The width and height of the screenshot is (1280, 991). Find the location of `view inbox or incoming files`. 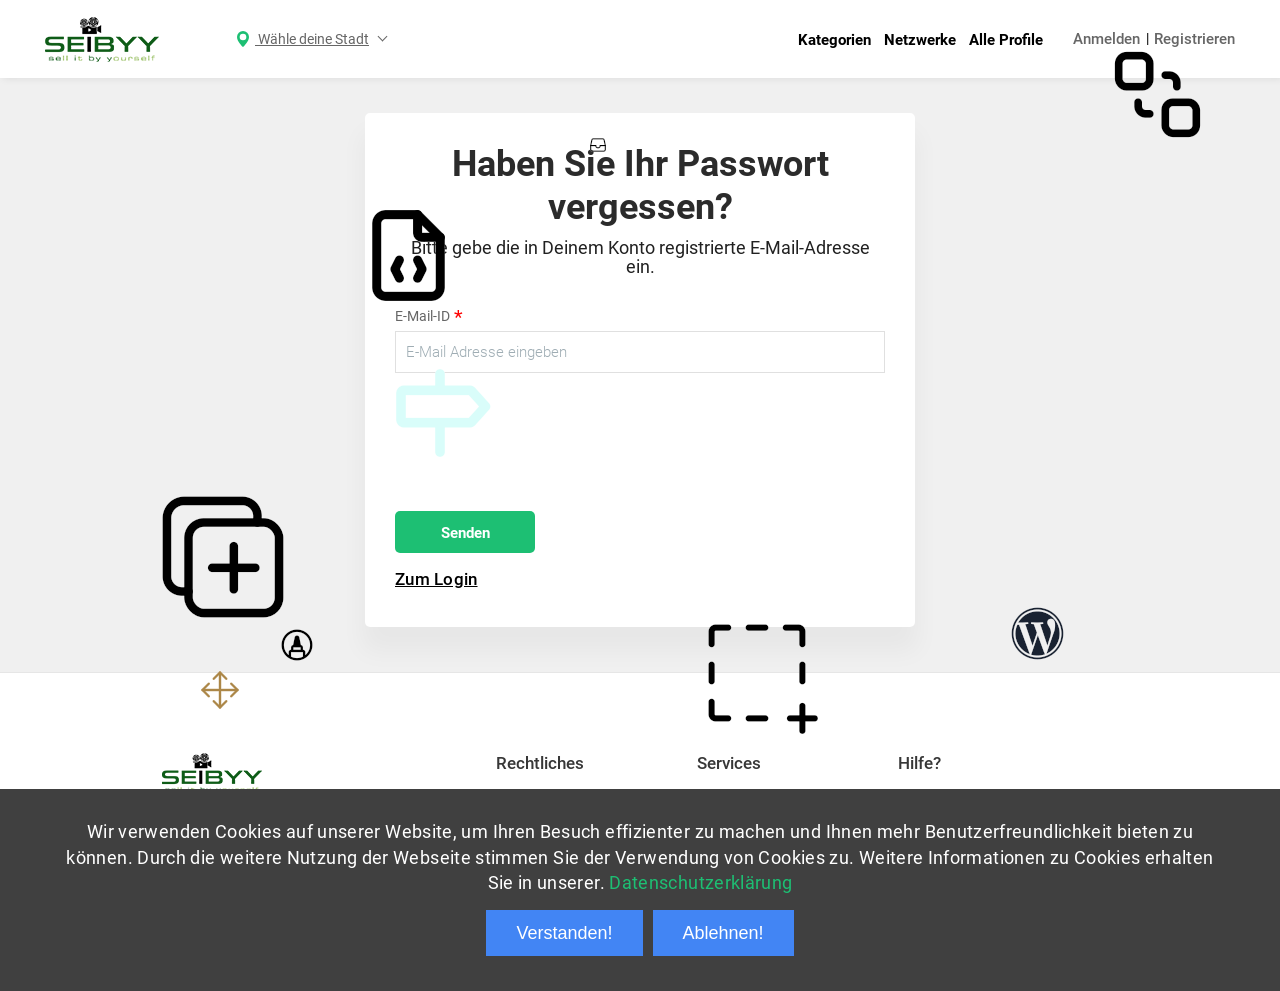

view inbox or incoming files is located at coordinates (598, 145).